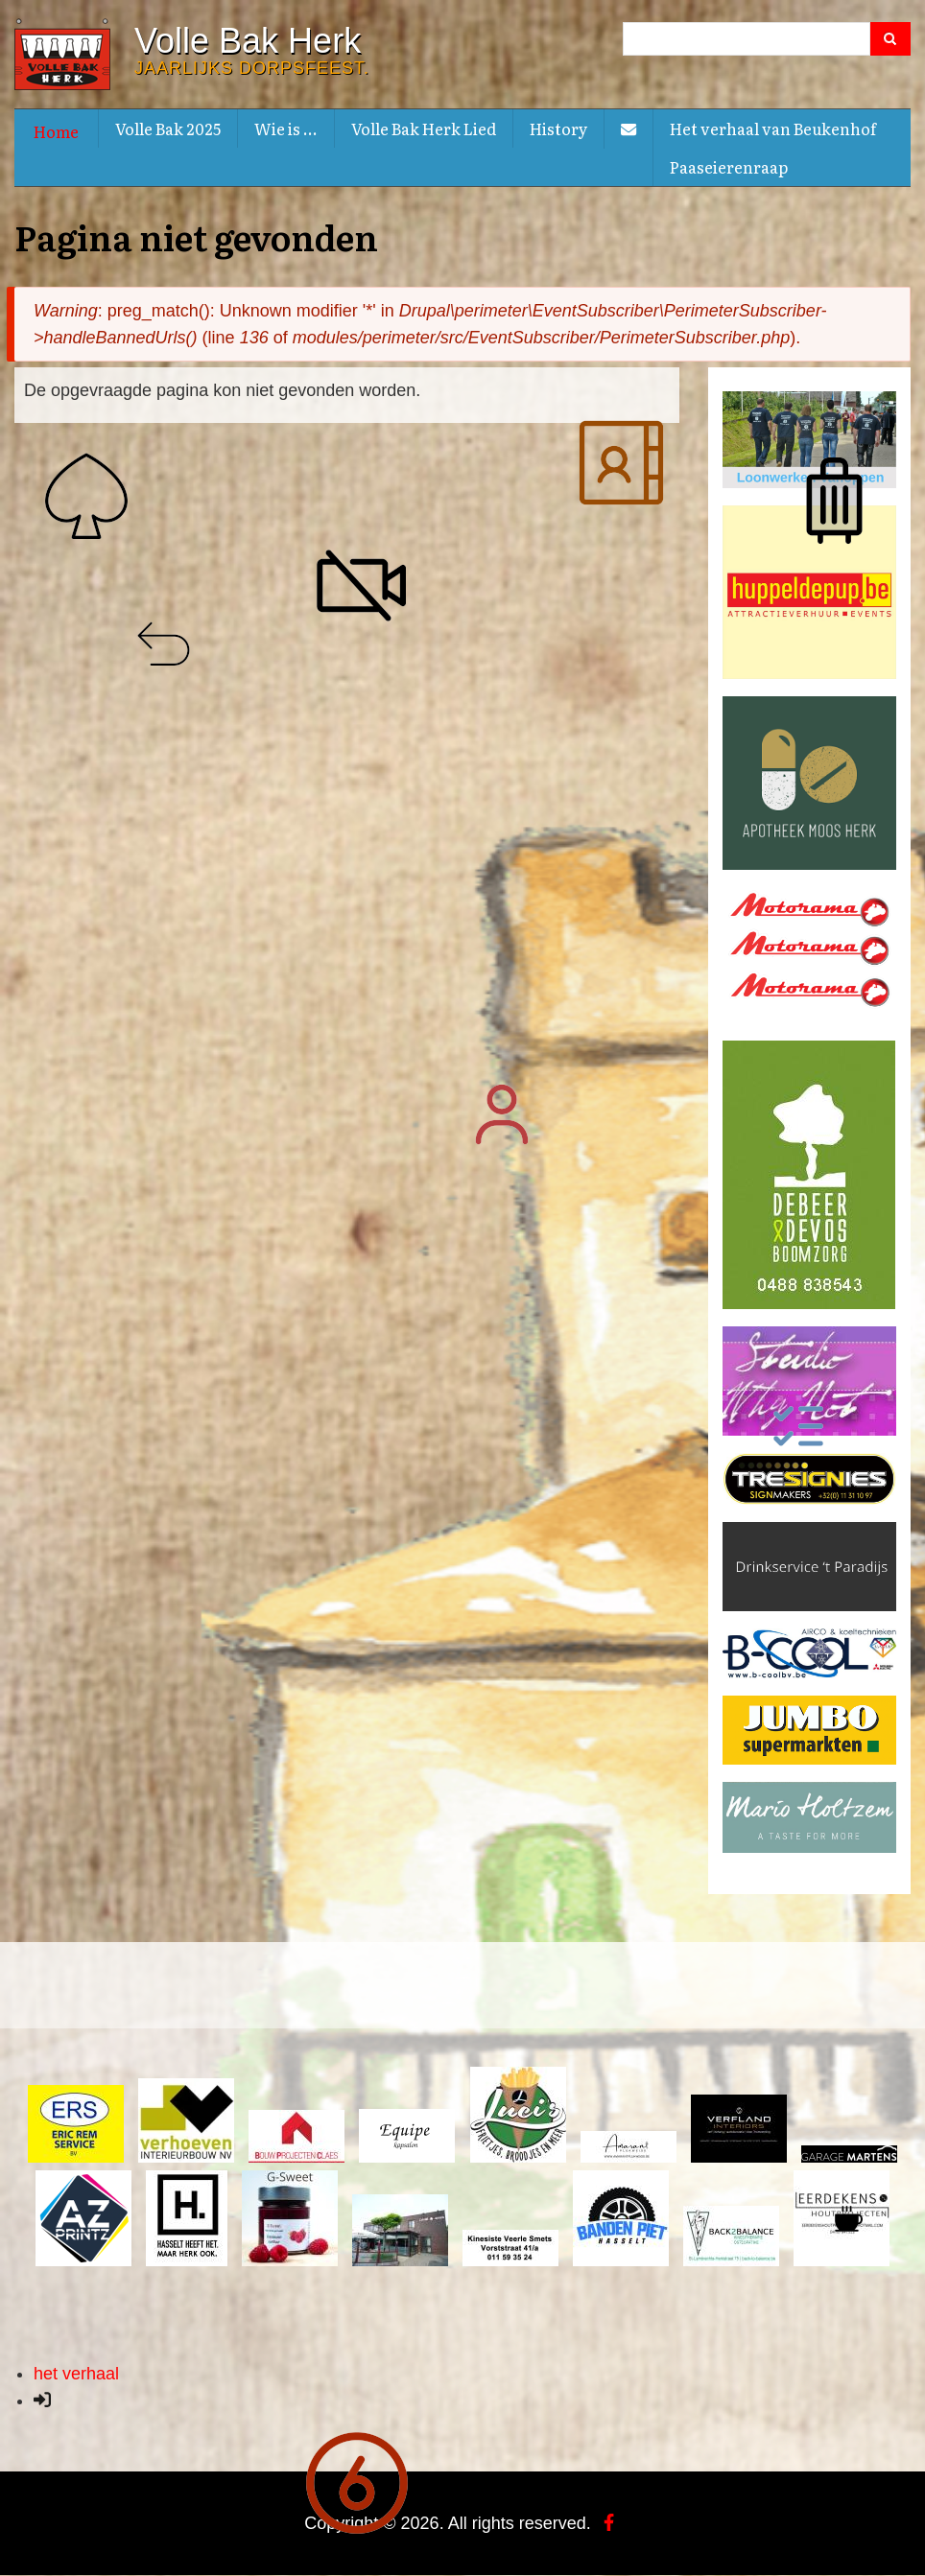  I want to click on view completed tasks, so click(798, 1426).